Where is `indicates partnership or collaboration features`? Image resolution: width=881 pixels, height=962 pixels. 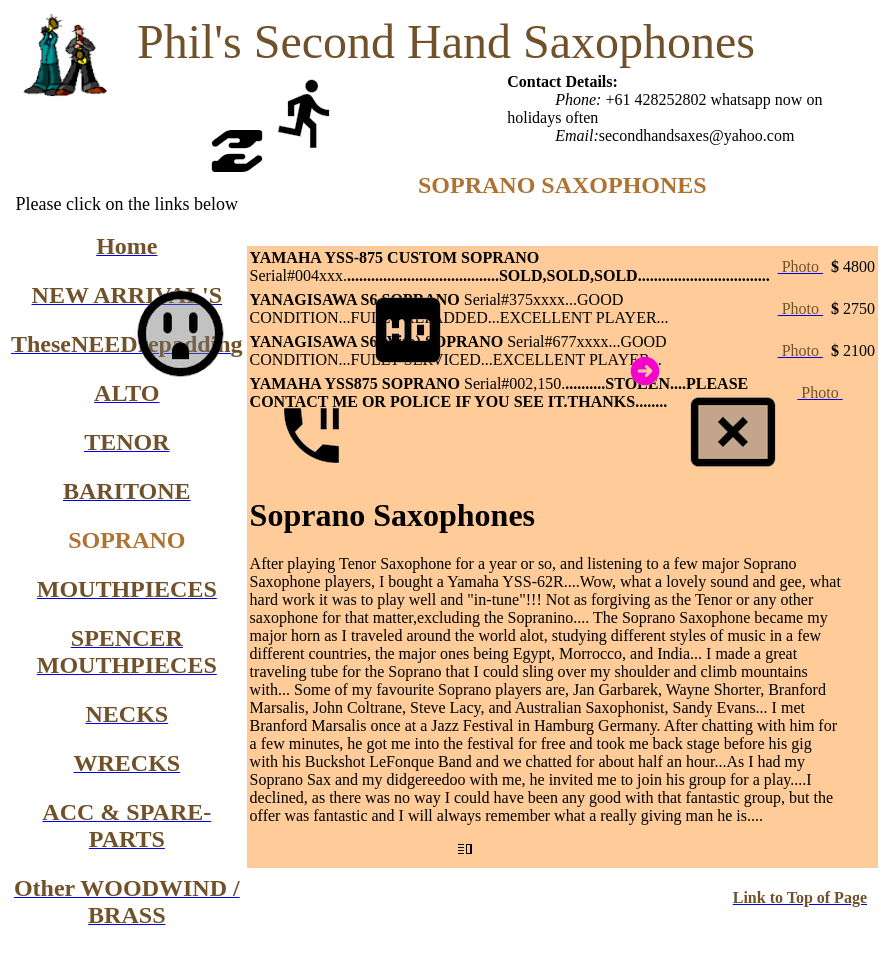
indicates partnership or collaboration features is located at coordinates (237, 151).